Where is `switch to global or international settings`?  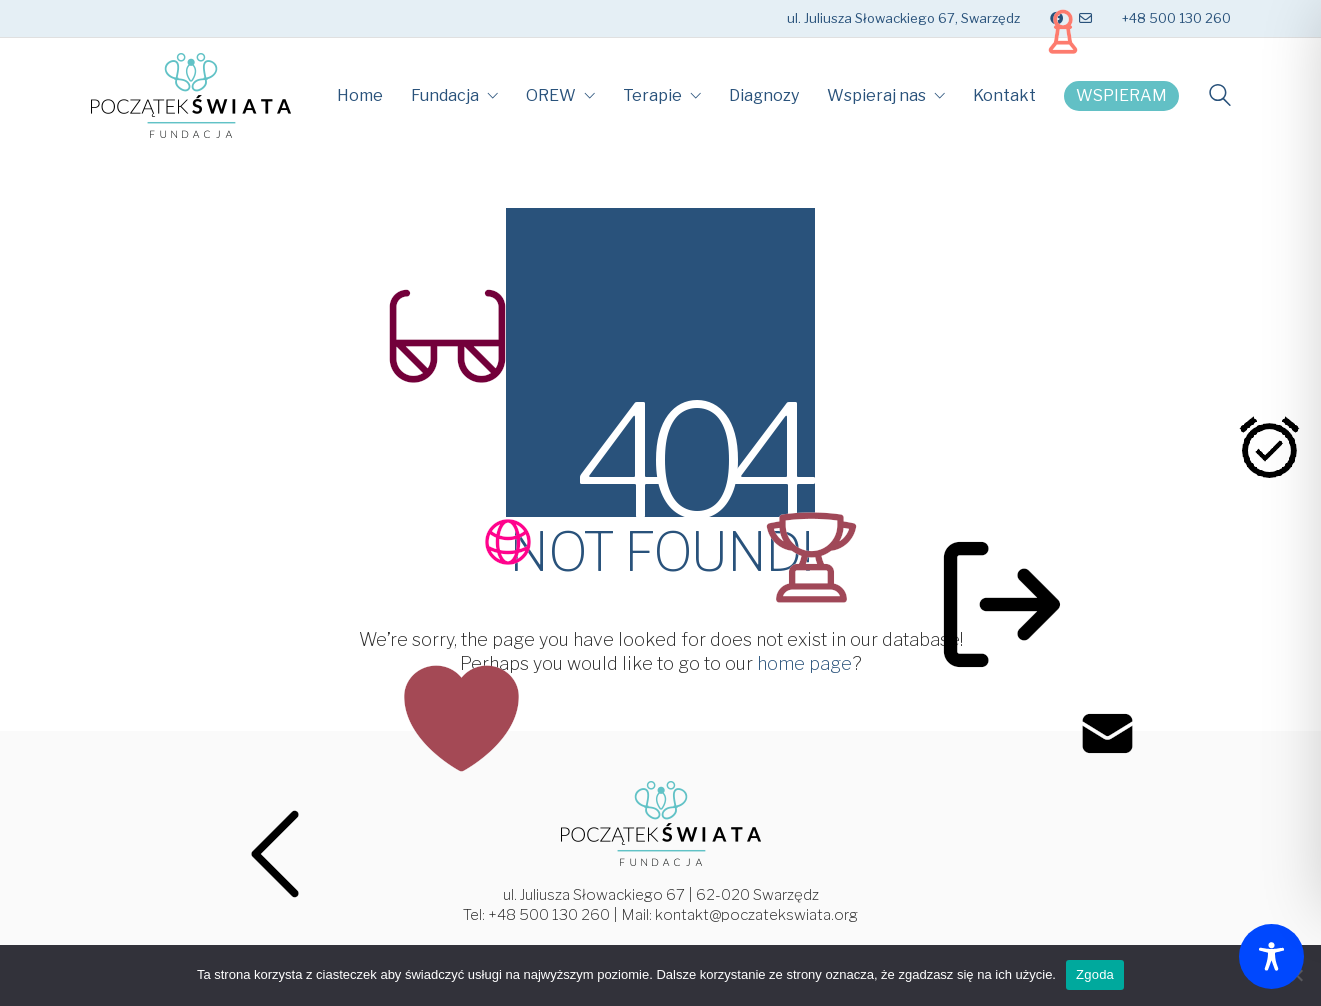 switch to global or international settings is located at coordinates (508, 542).